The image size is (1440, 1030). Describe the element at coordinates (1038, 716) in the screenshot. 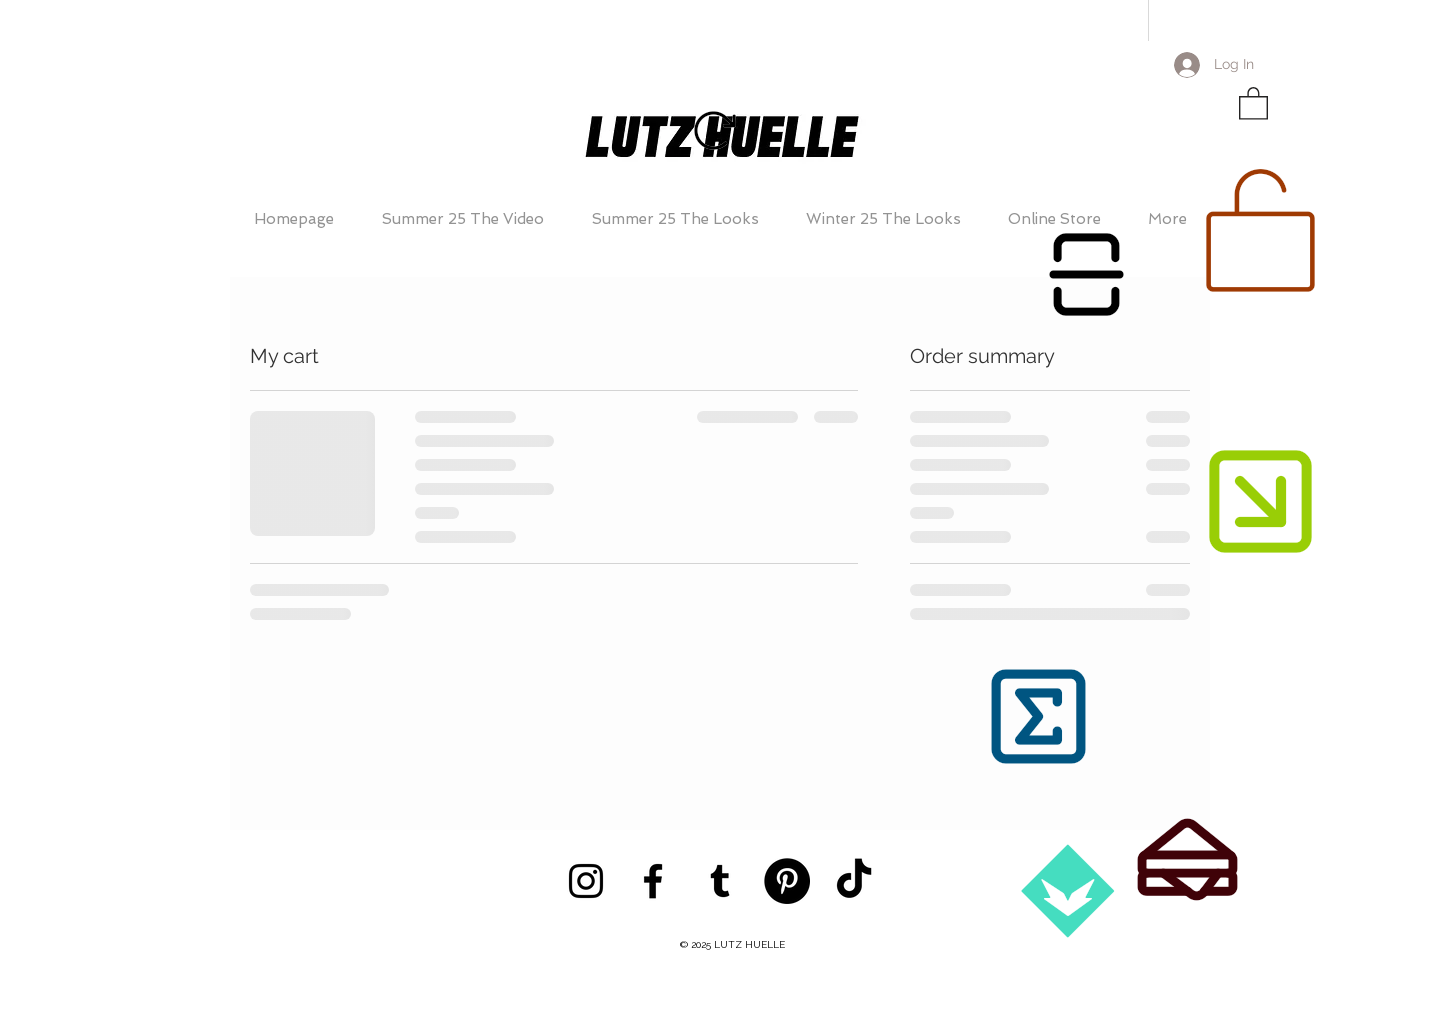

I see `access summation or mathematical functions` at that location.